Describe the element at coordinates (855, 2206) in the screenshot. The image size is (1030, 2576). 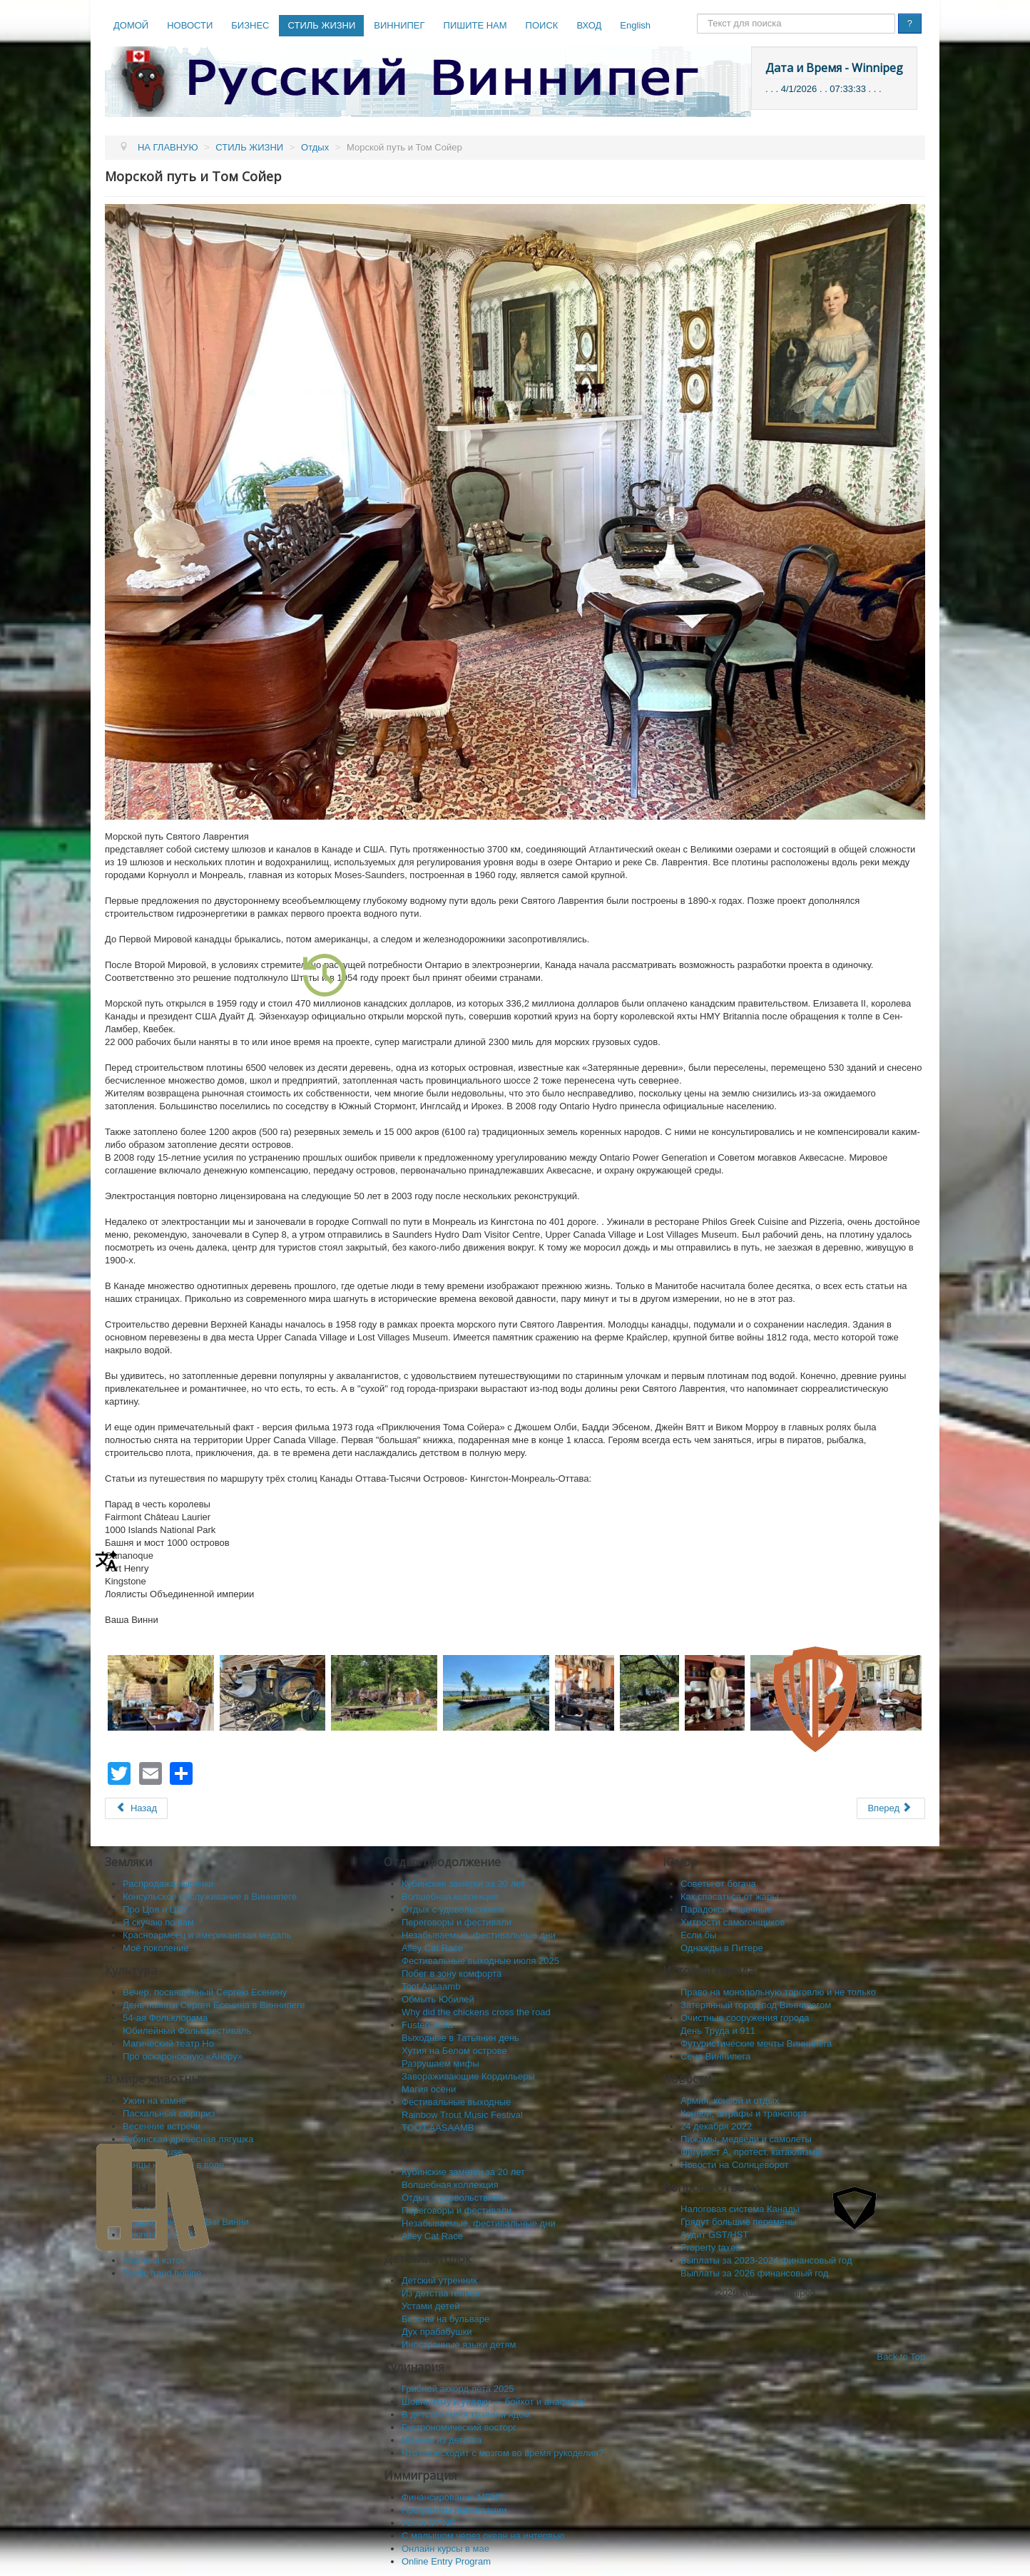
I see `openbase logo` at that location.